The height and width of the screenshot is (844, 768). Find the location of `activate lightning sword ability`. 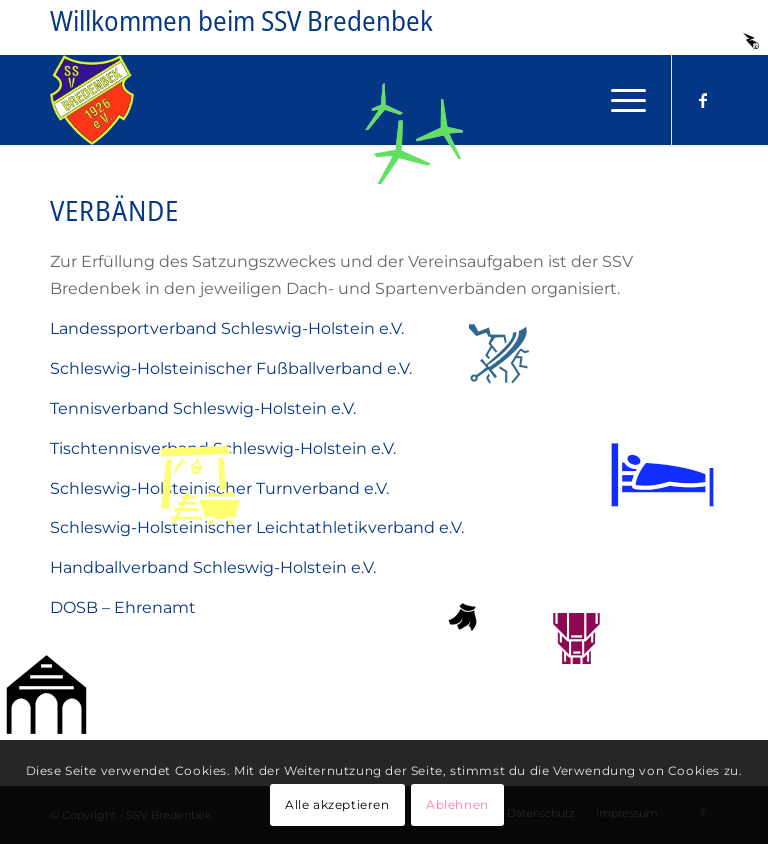

activate lightning sword ability is located at coordinates (498, 353).